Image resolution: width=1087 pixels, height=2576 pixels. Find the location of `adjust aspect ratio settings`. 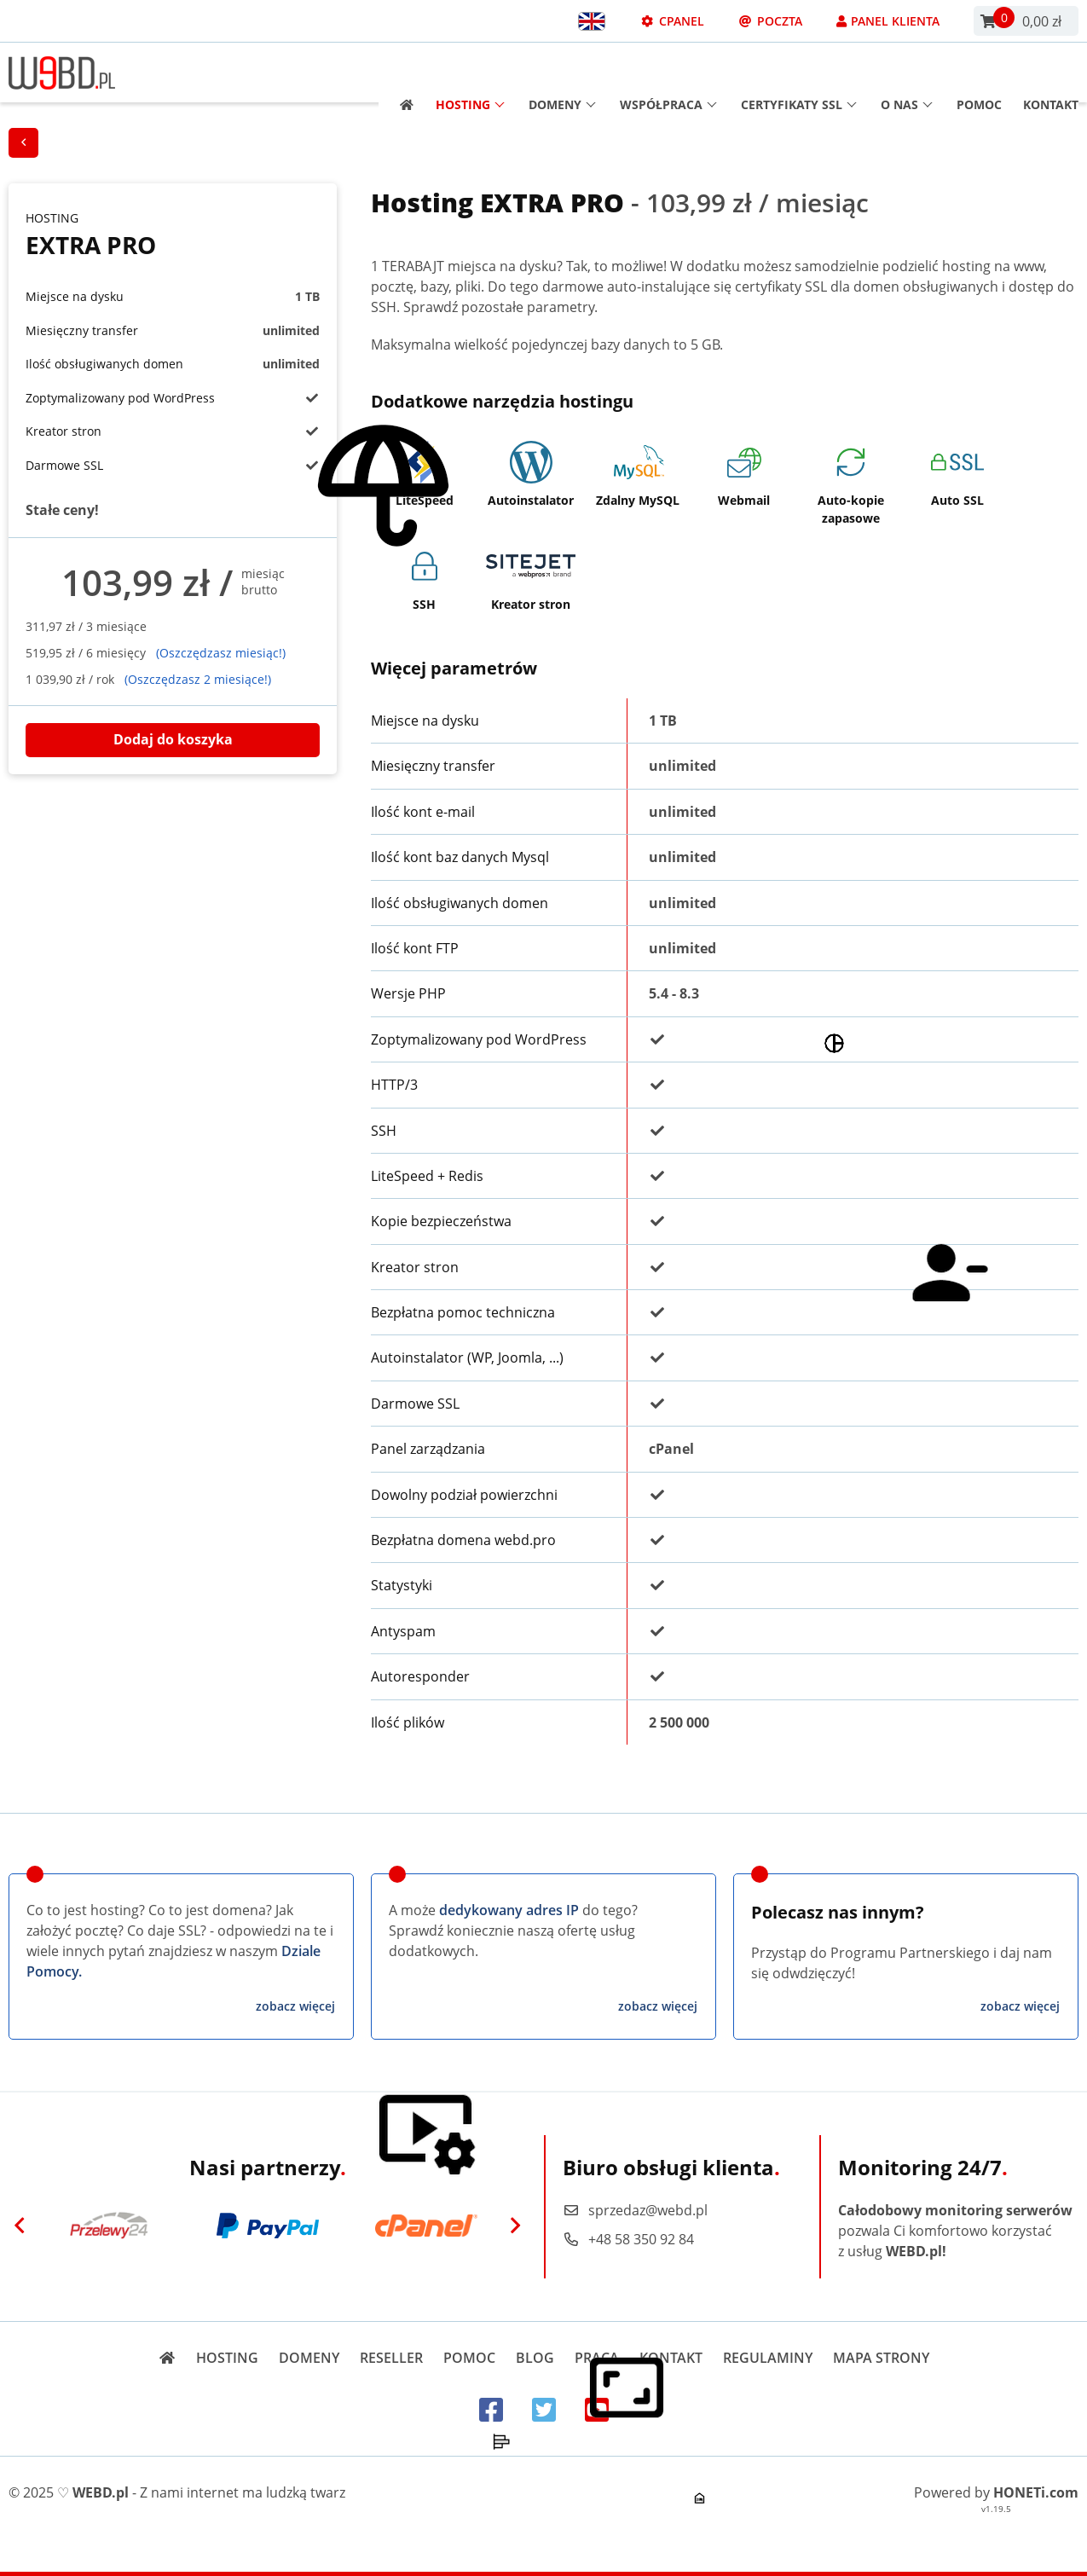

adjust aspect ratio settings is located at coordinates (627, 2388).